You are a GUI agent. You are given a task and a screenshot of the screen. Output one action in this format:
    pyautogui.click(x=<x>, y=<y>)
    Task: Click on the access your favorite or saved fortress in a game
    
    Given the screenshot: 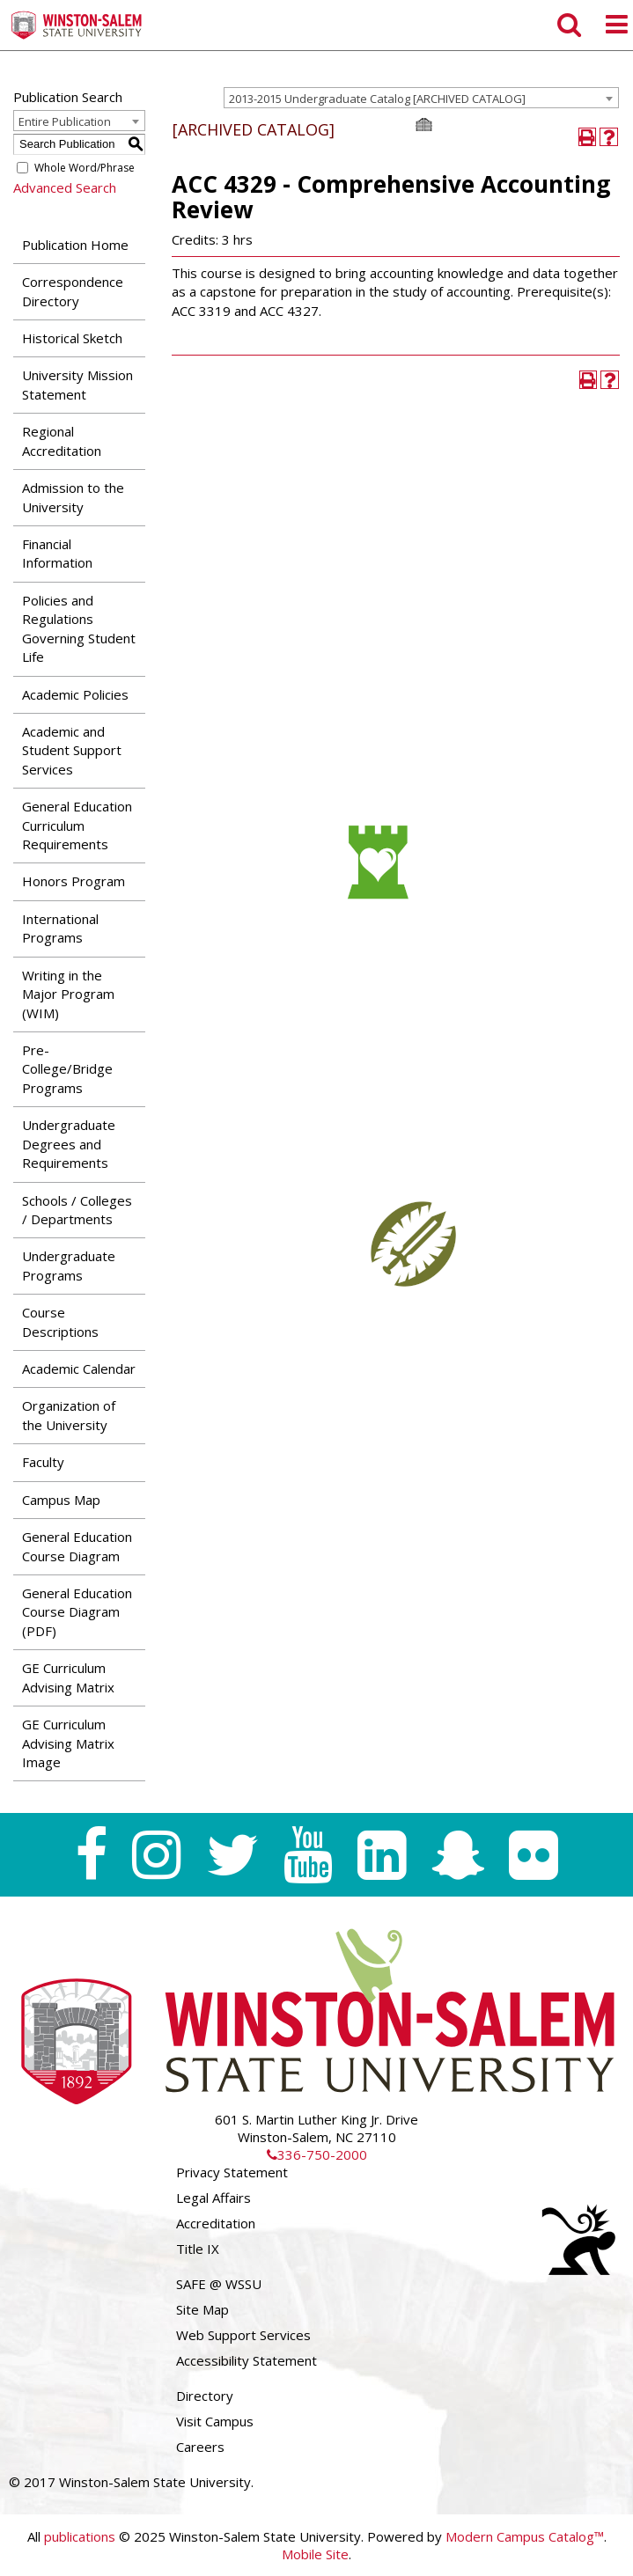 What is the action you would take?
    pyautogui.click(x=378, y=862)
    